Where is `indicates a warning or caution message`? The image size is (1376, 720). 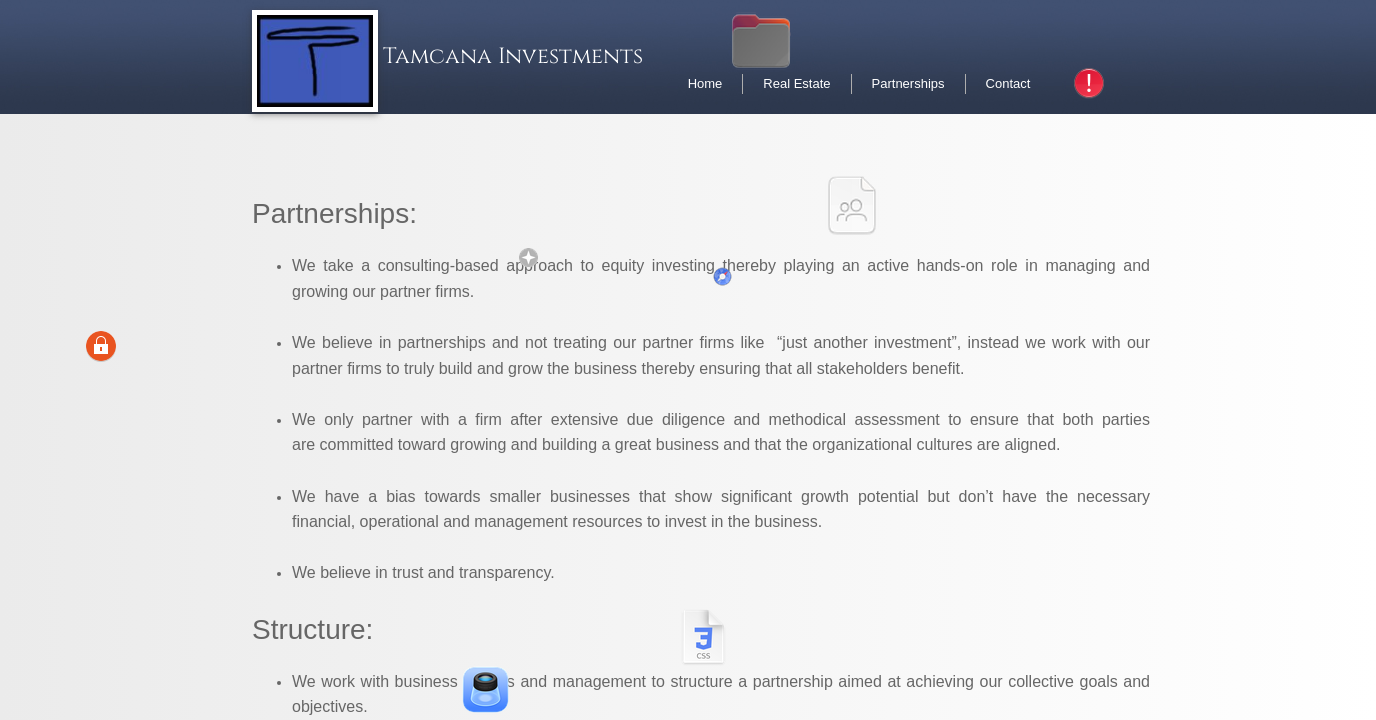 indicates a warning or caution message is located at coordinates (1089, 83).